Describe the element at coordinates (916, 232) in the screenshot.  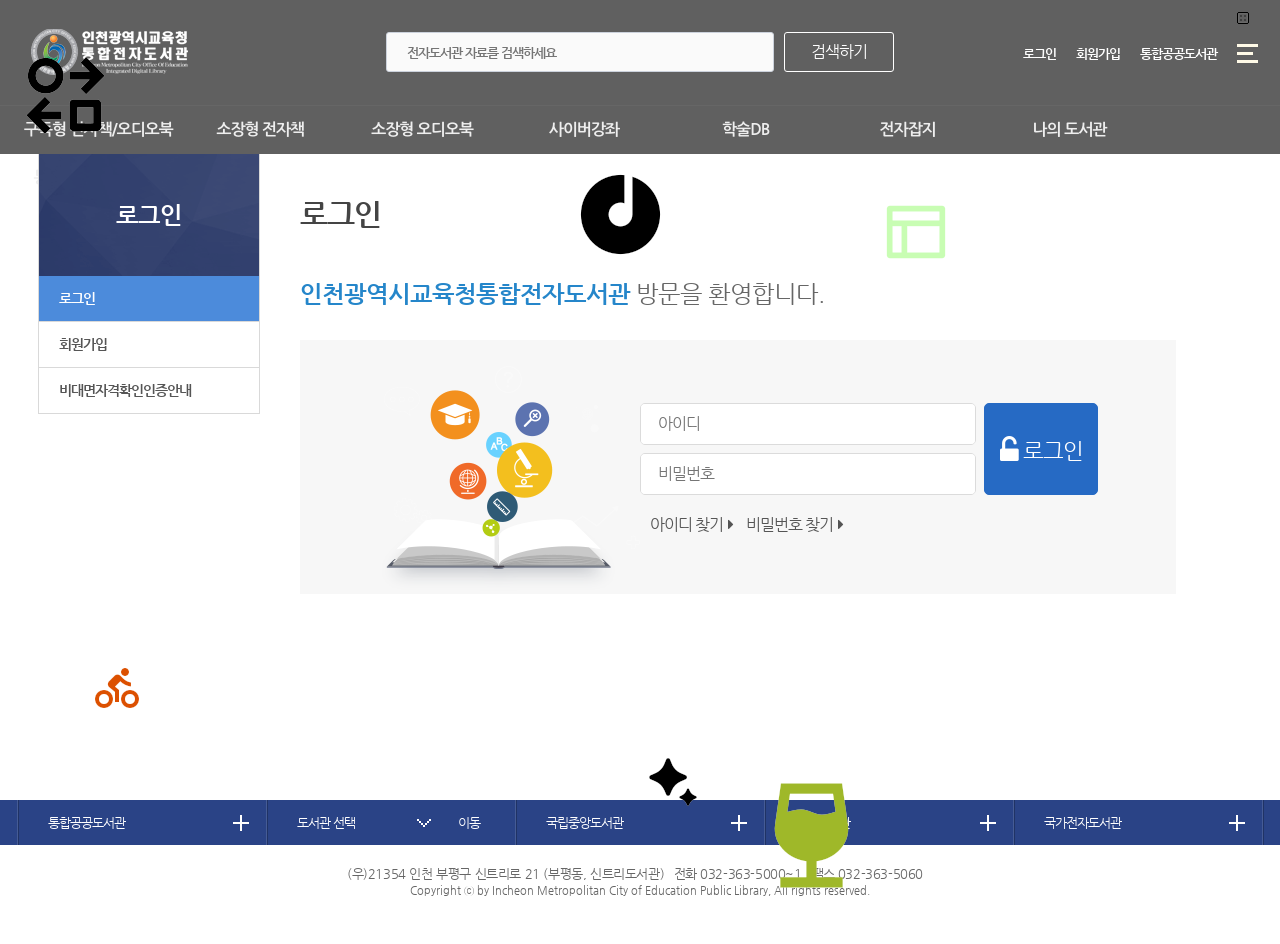
I see `switch to sidebar layout view` at that location.